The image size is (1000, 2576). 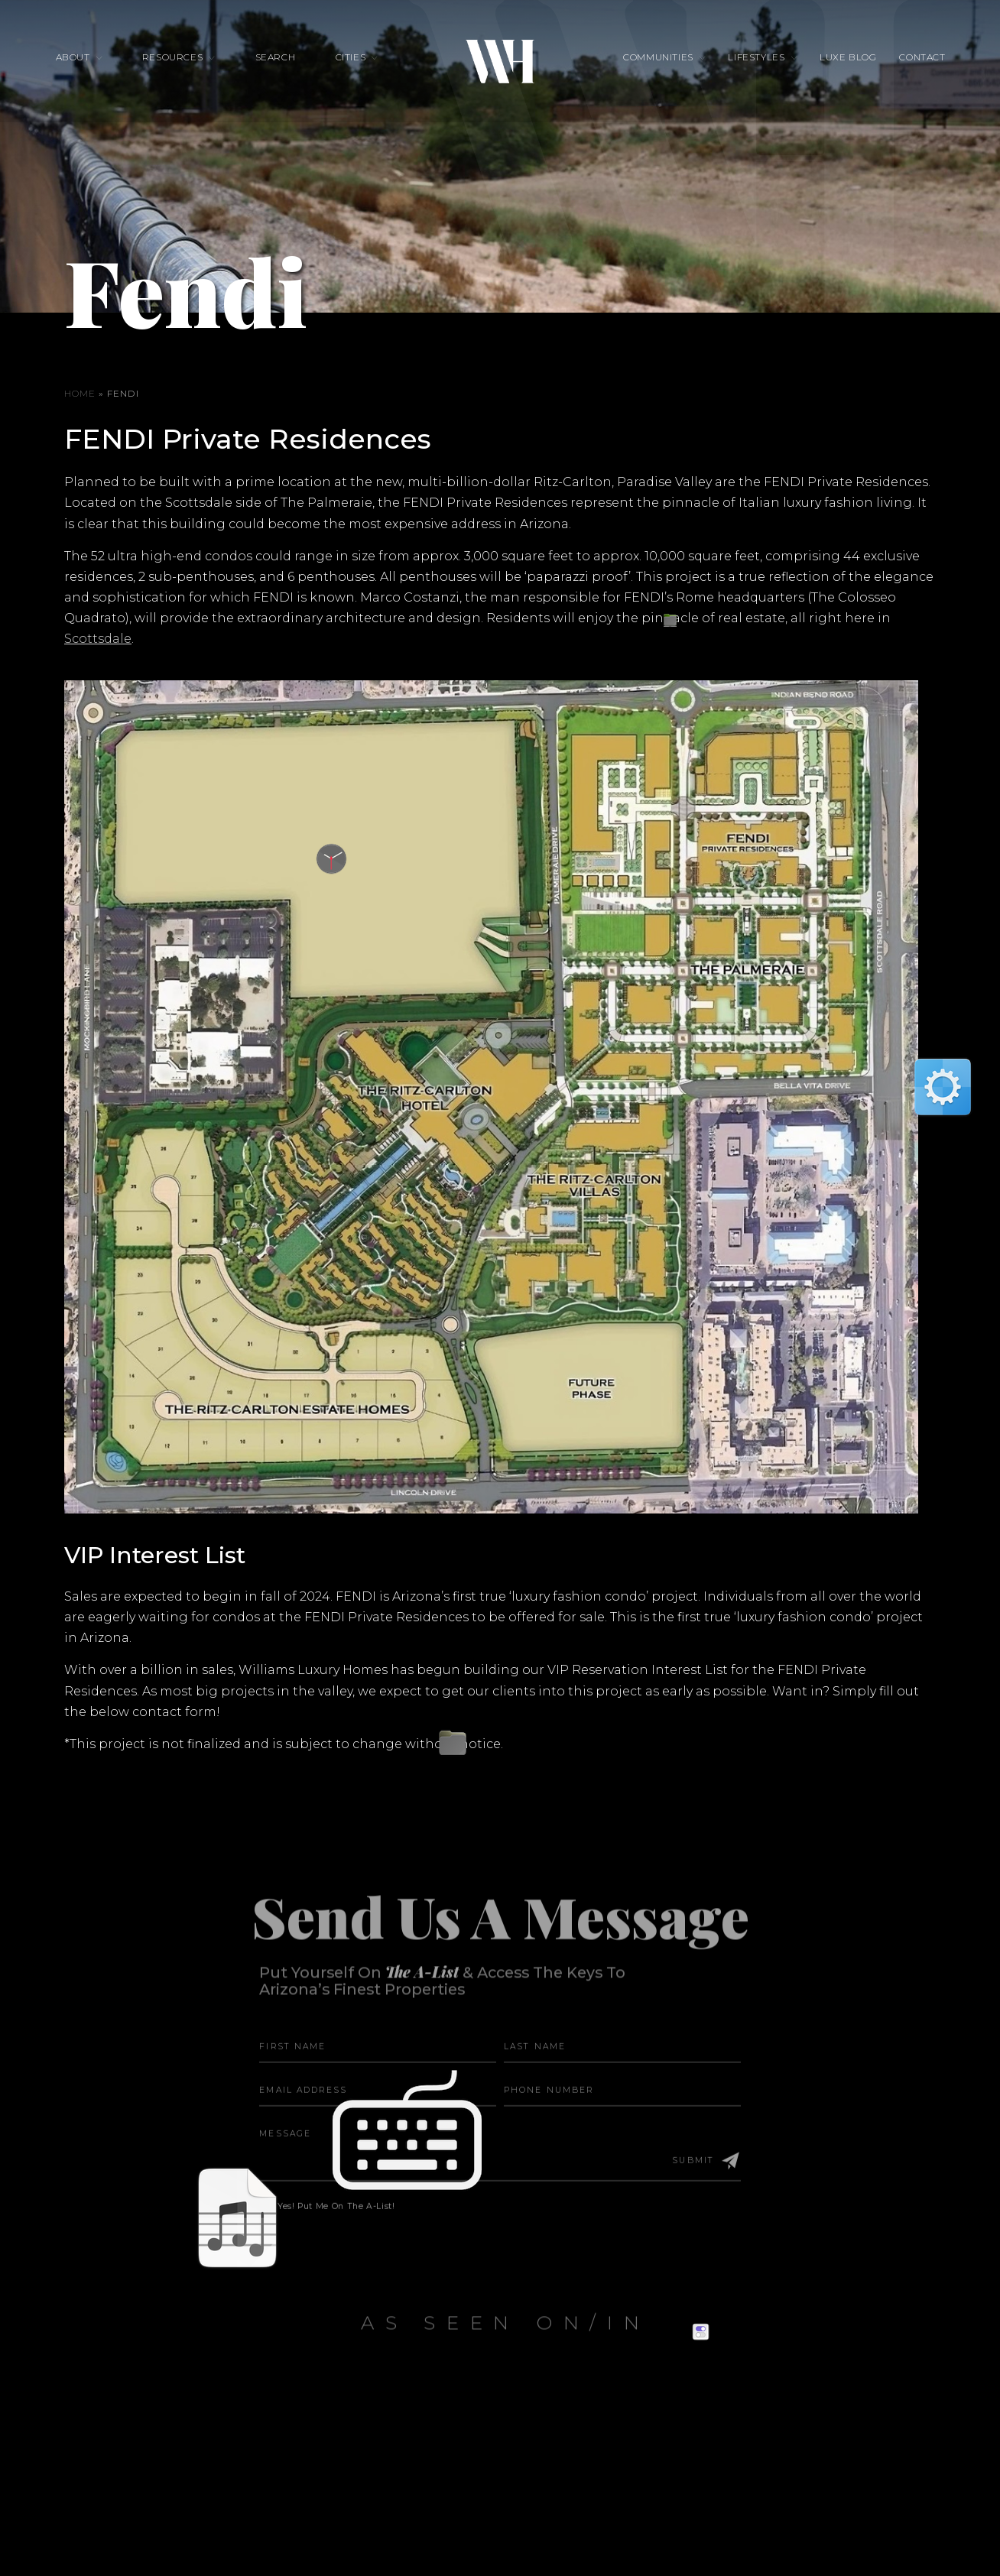 I want to click on open gnome tweaks settings, so click(x=700, y=2331).